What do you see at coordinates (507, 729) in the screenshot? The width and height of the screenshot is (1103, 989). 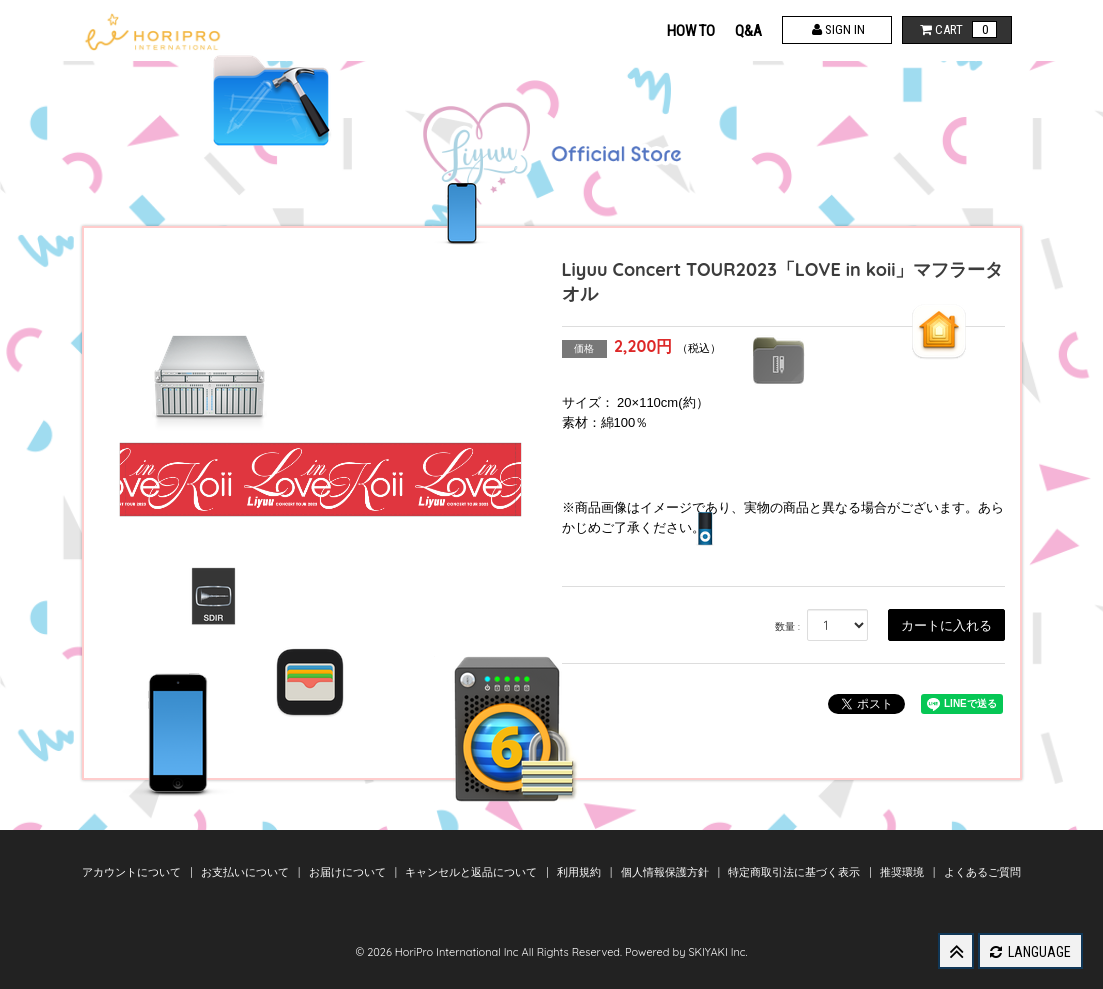 I see `locked RAID 6 storage array` at bounding box center [507, 729].